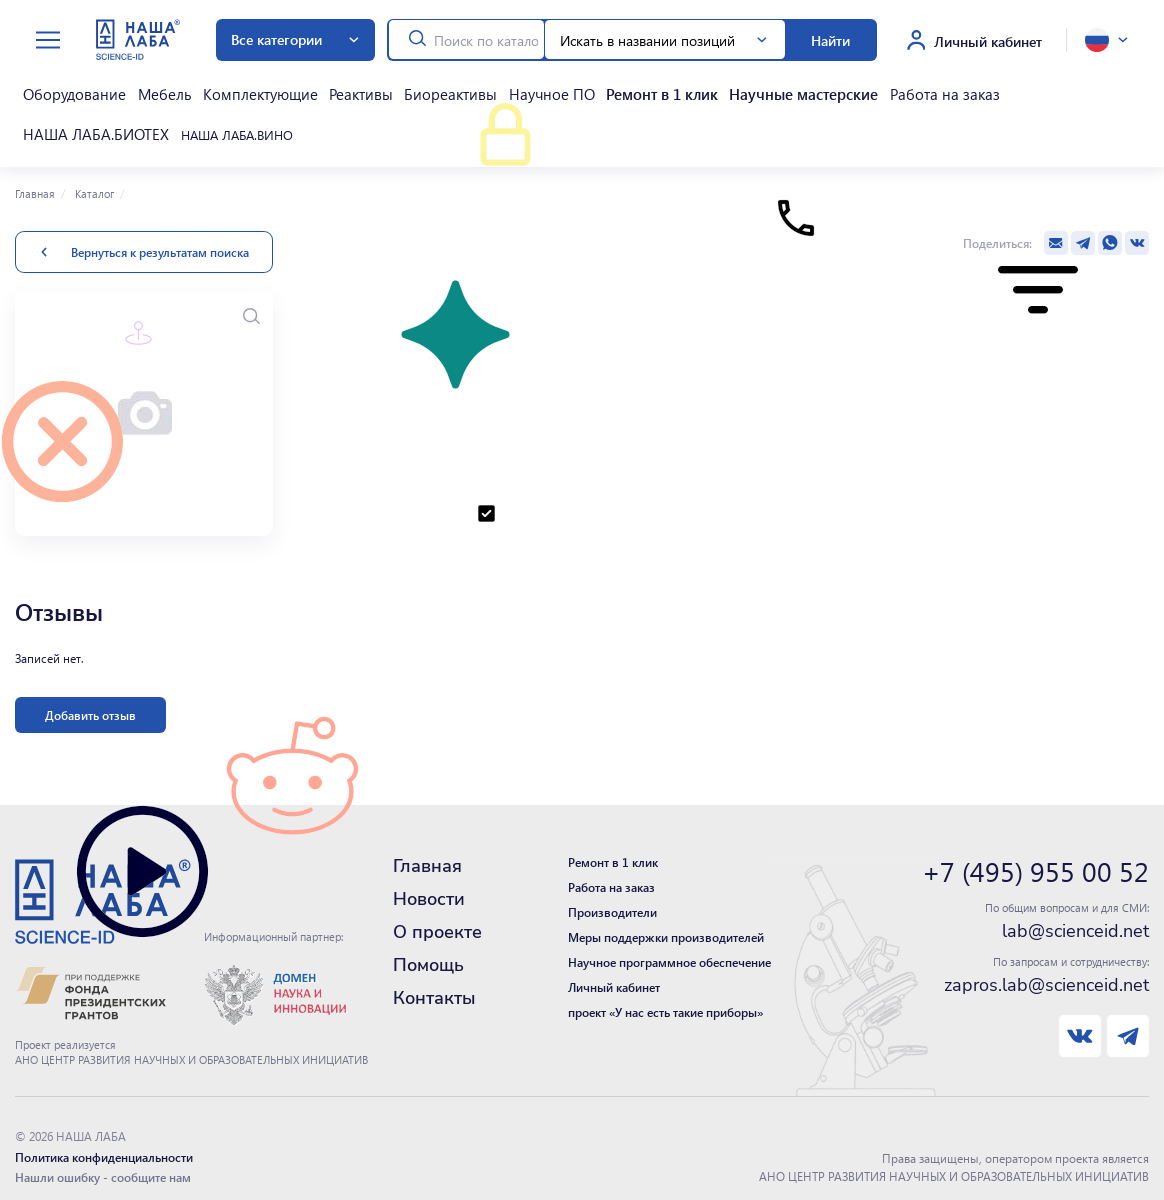  Describe the element at coordinates (486, 513) in the screenshot. I see `a selected or checked item` at that location.